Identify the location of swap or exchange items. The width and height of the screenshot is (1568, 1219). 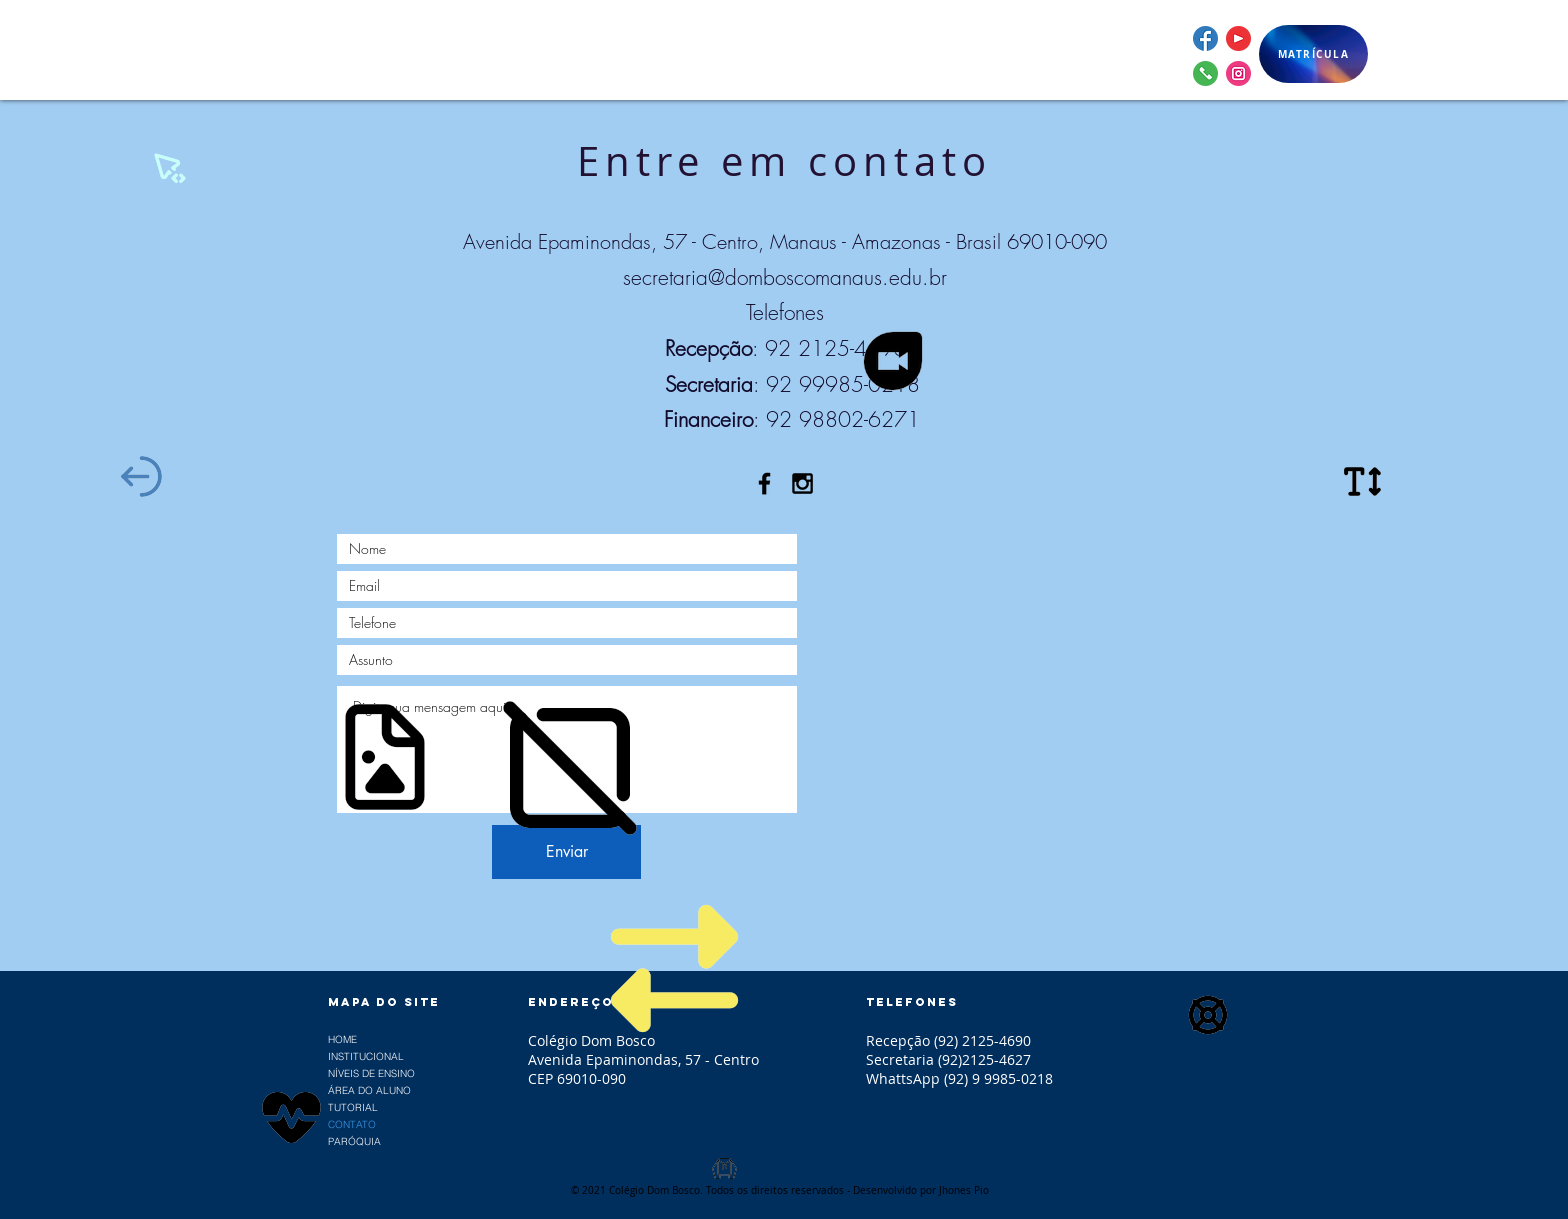
(674, 968).